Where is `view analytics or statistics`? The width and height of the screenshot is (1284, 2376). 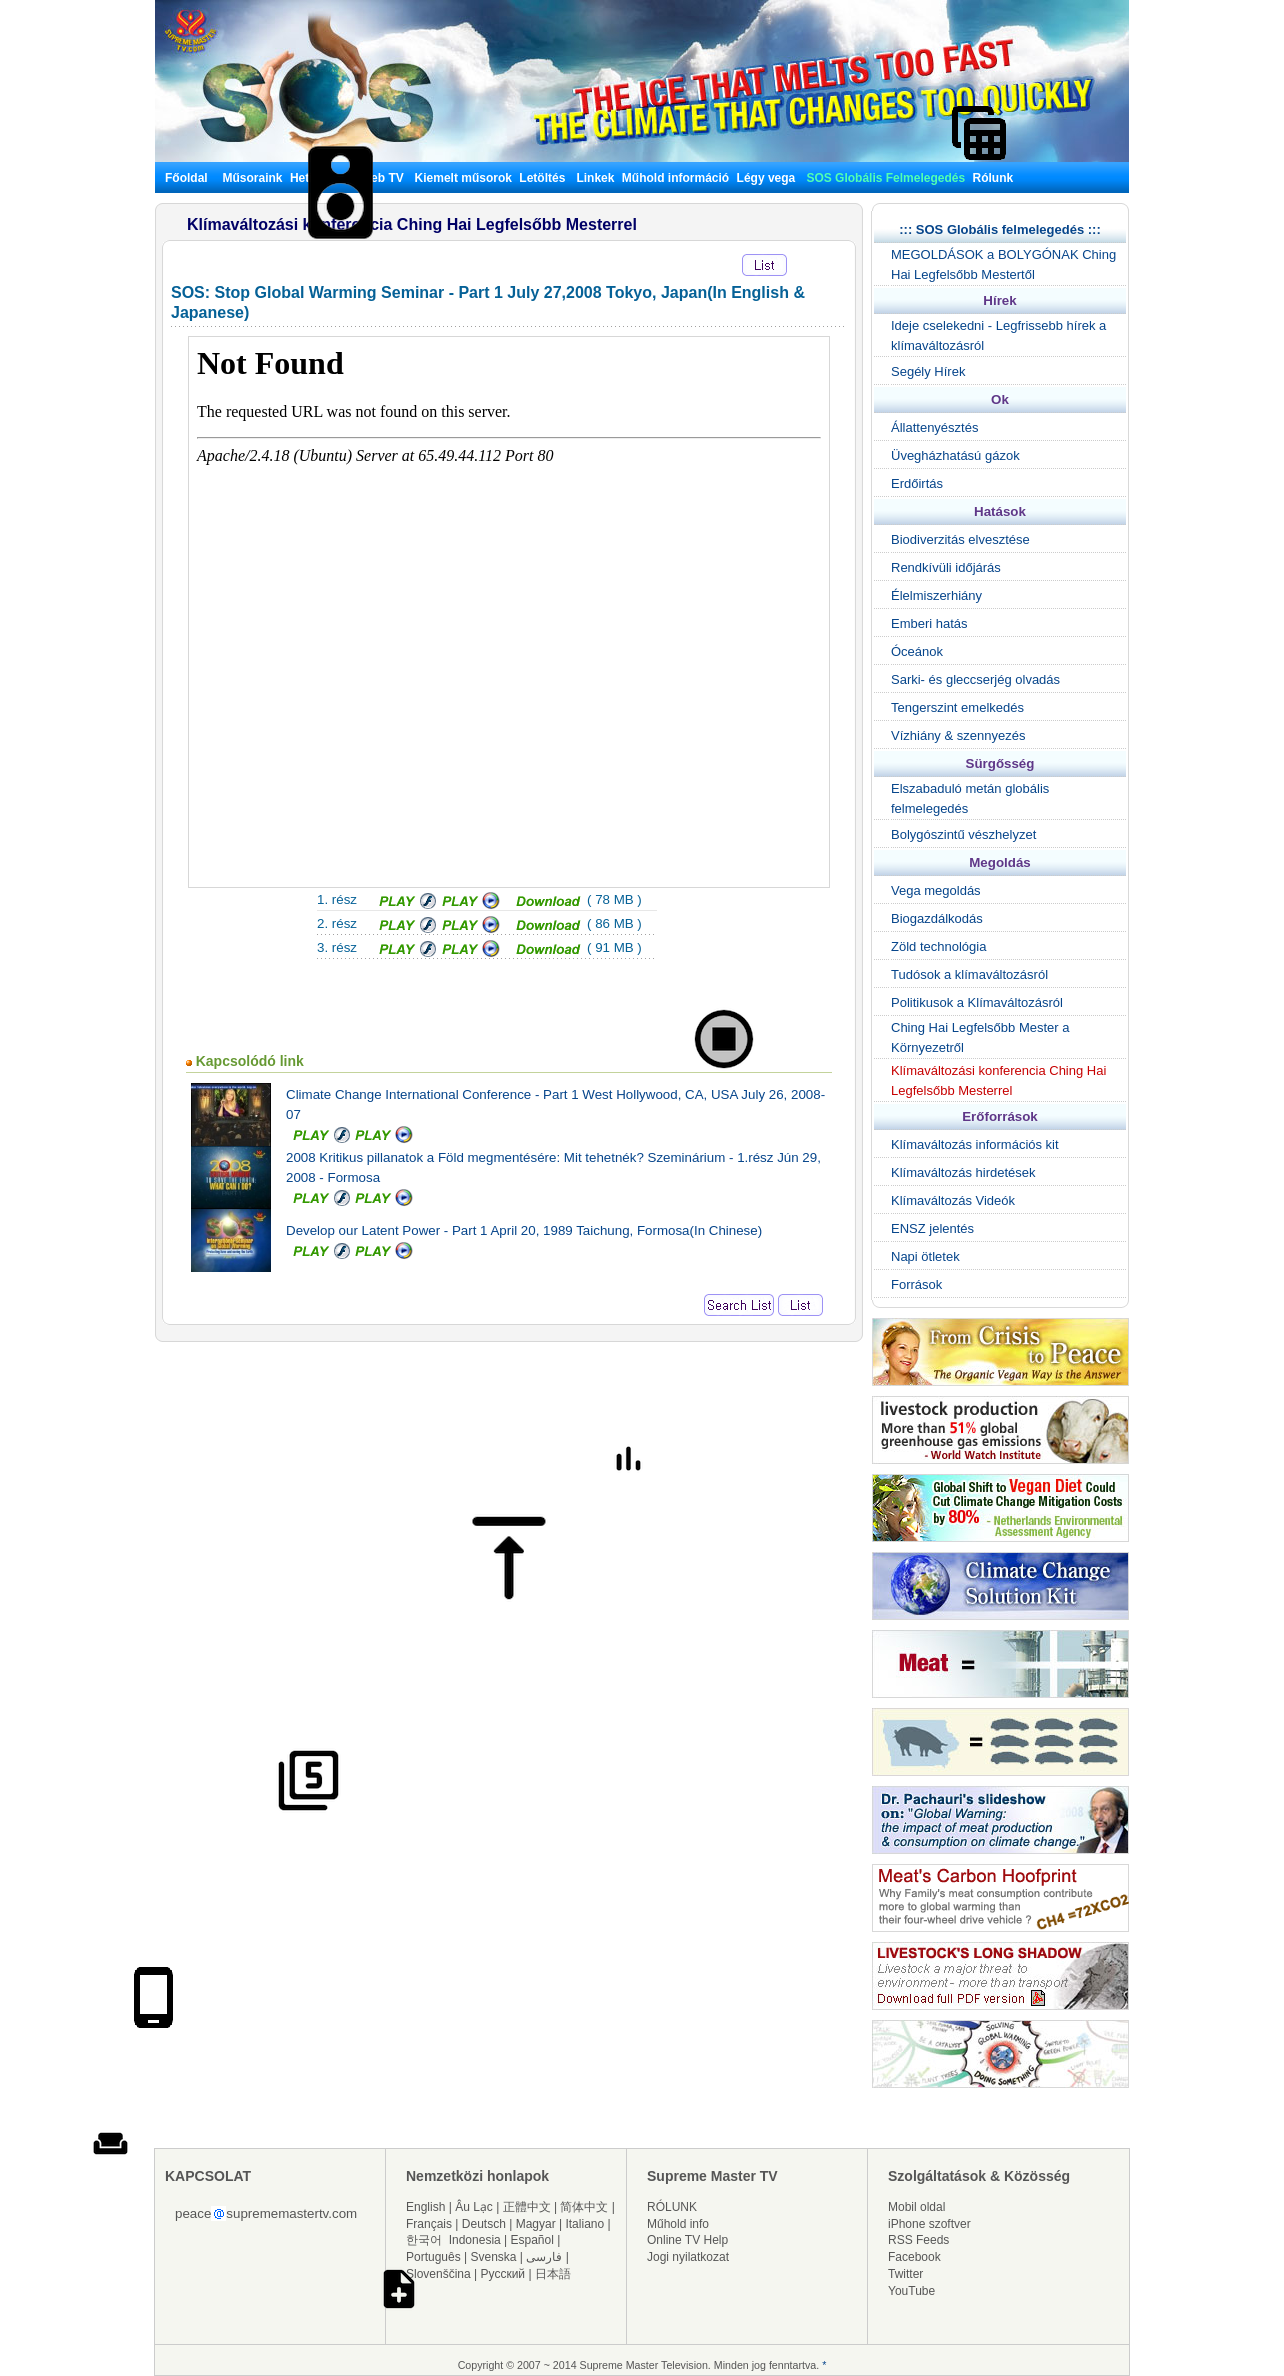 view analytics or statistics is located at coordinates (628, 1458).